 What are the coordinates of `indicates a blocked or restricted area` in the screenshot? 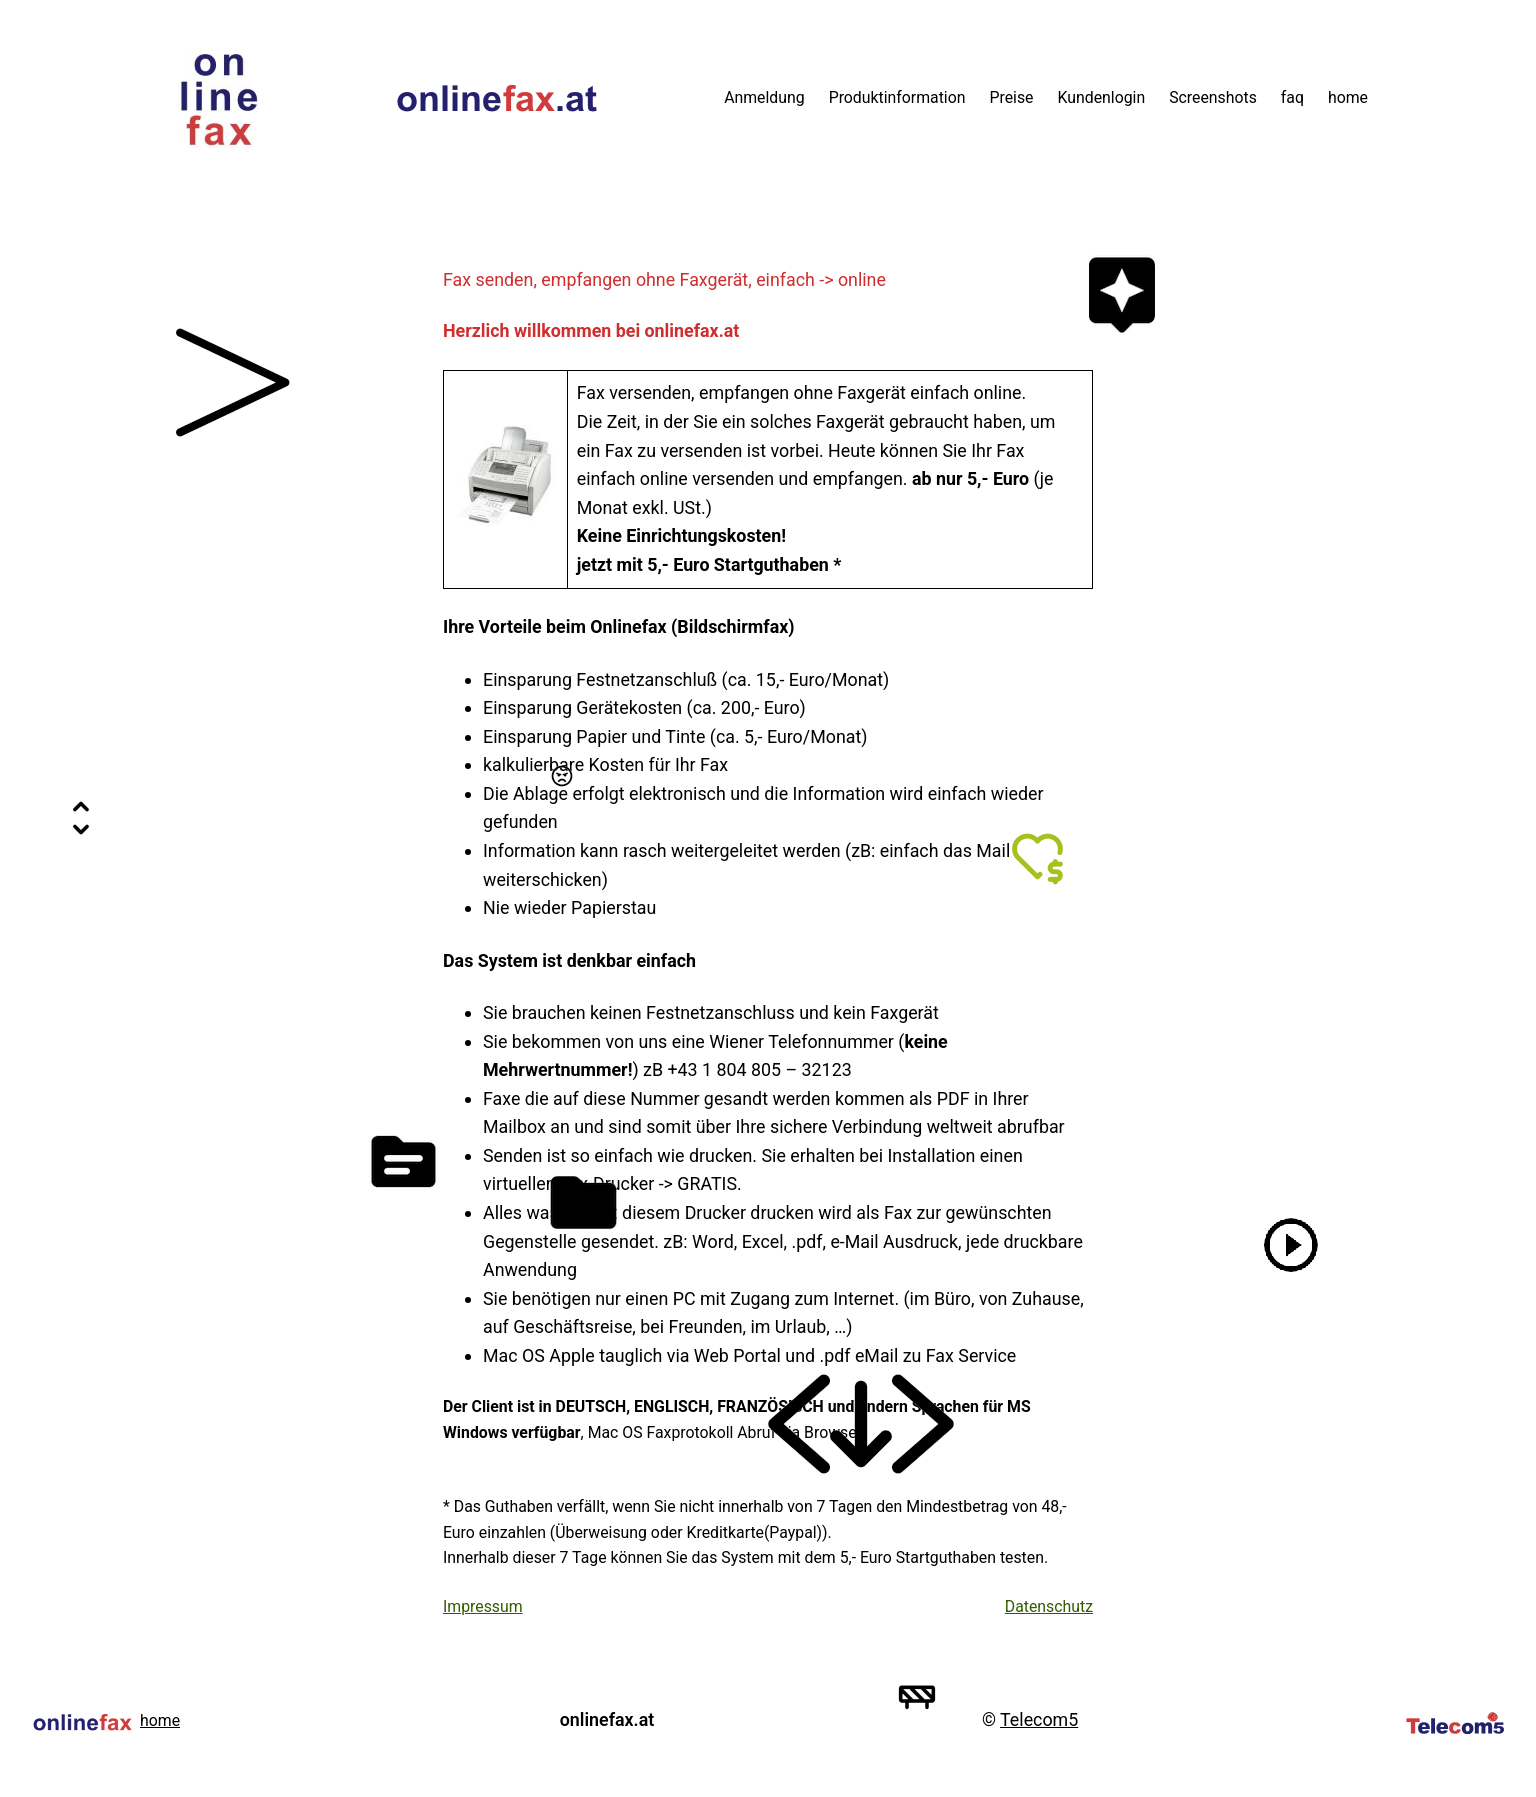 It's located at (917, 1696).